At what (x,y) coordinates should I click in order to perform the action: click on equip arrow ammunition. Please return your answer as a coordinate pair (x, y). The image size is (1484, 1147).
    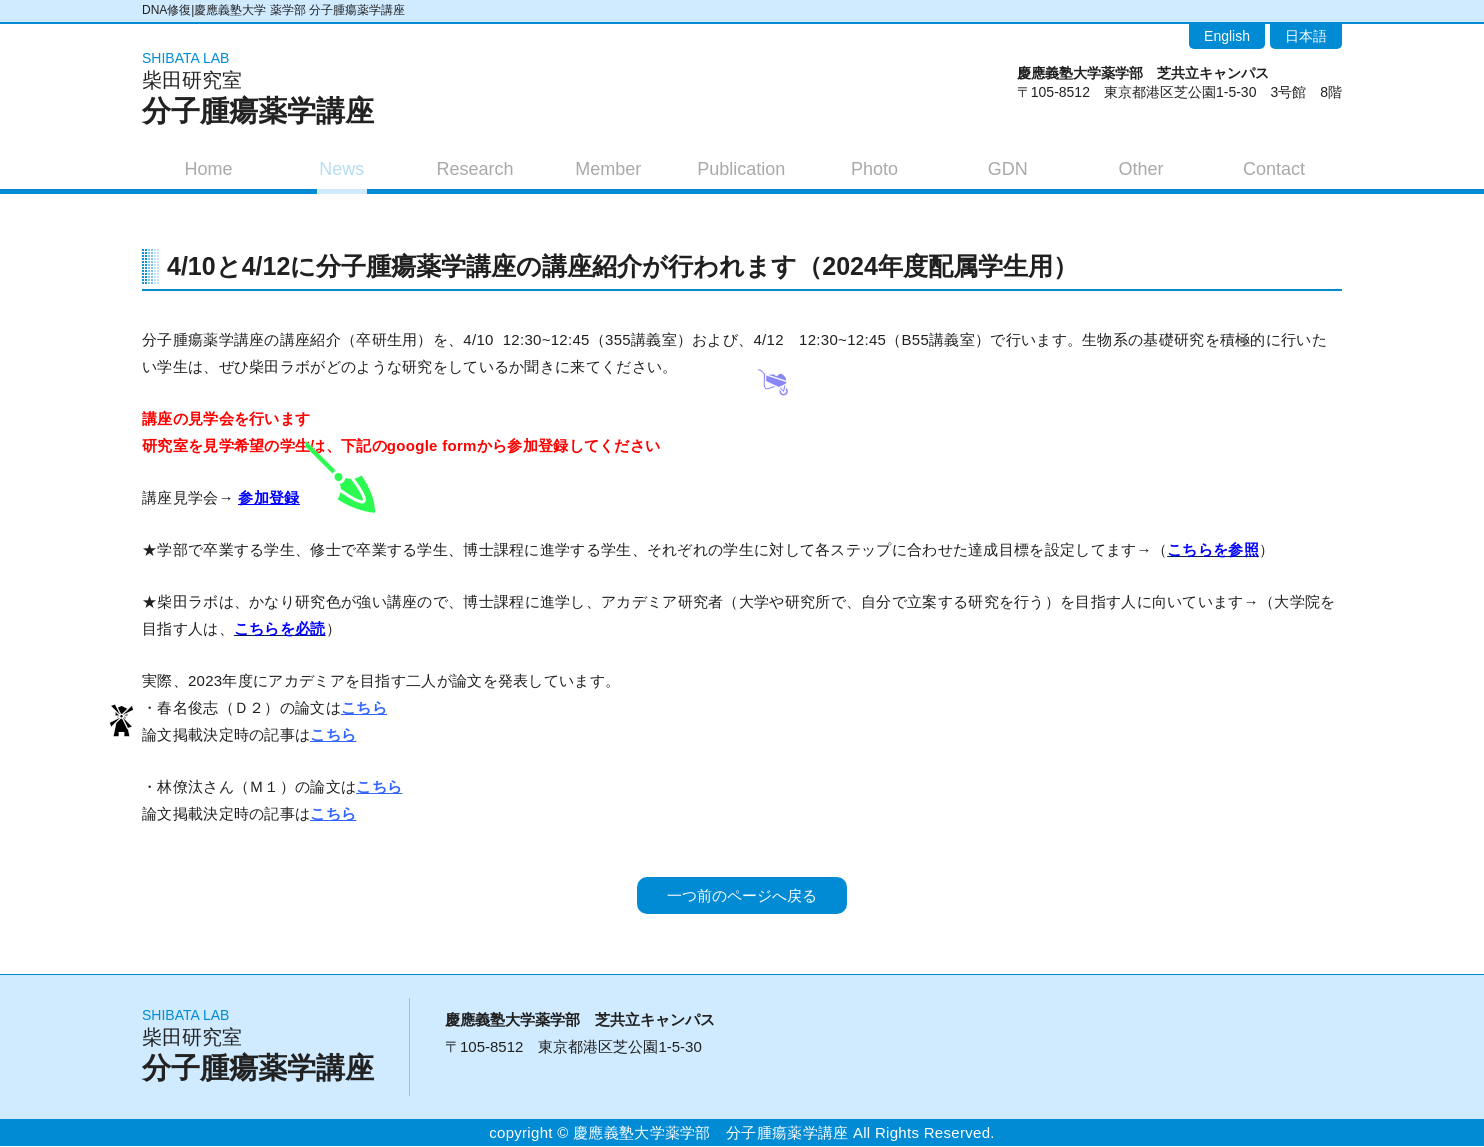
    Looking at the image, I should click on (341, 478).